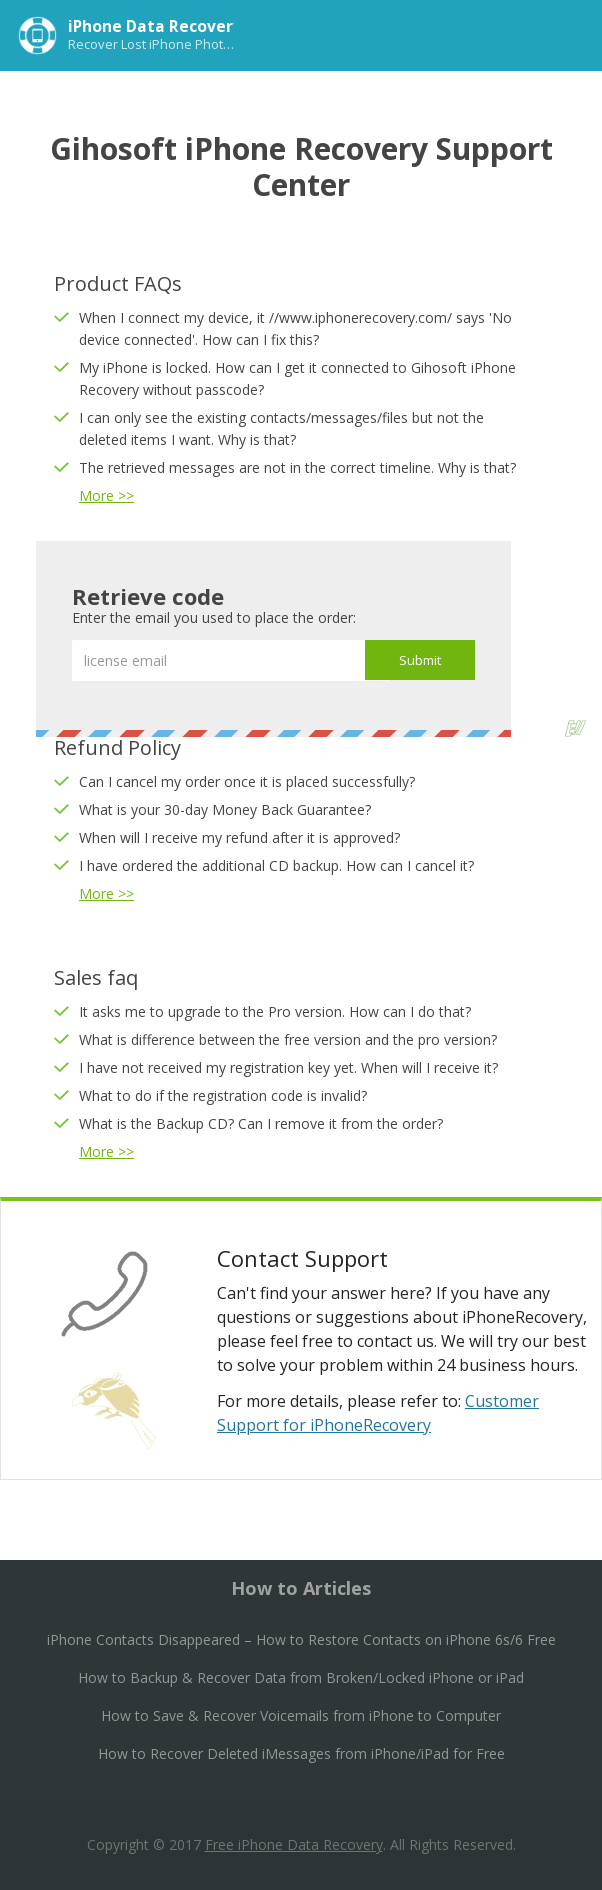 The width and height of the screenshot is (602, 1890). I want to click on eclipse jetty web server logo, so click(575, 728).